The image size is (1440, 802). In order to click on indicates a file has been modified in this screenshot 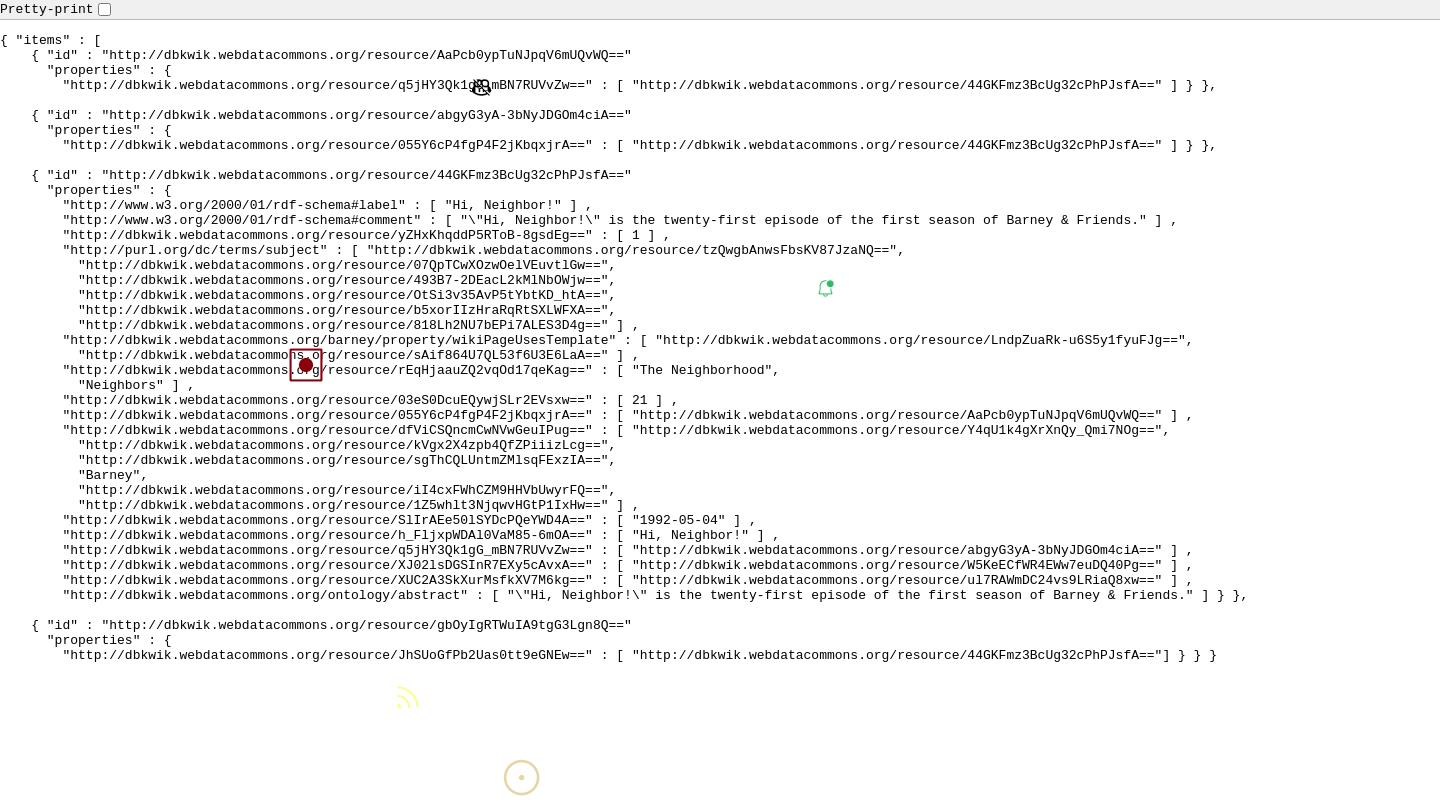, I will do `click(306, 365)`.